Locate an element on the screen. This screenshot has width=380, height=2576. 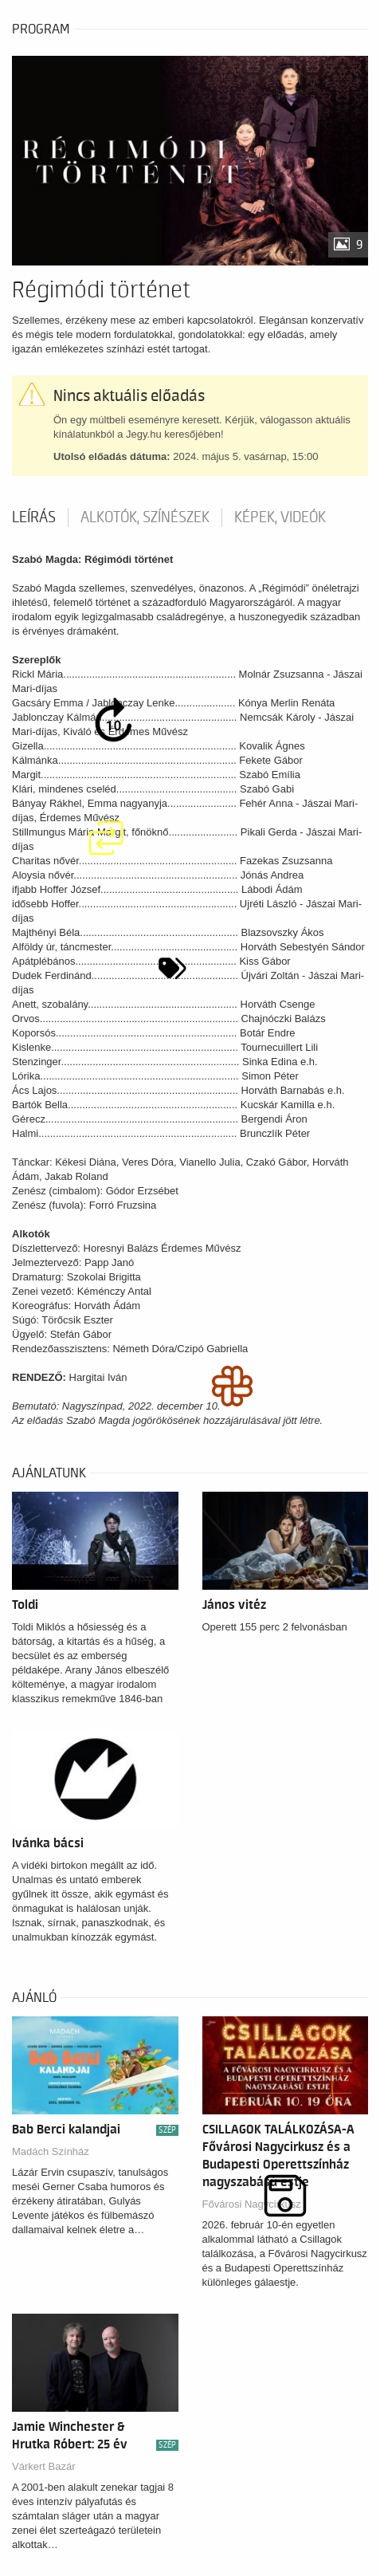
swap or exchange items is located at coordinates (106, 838).